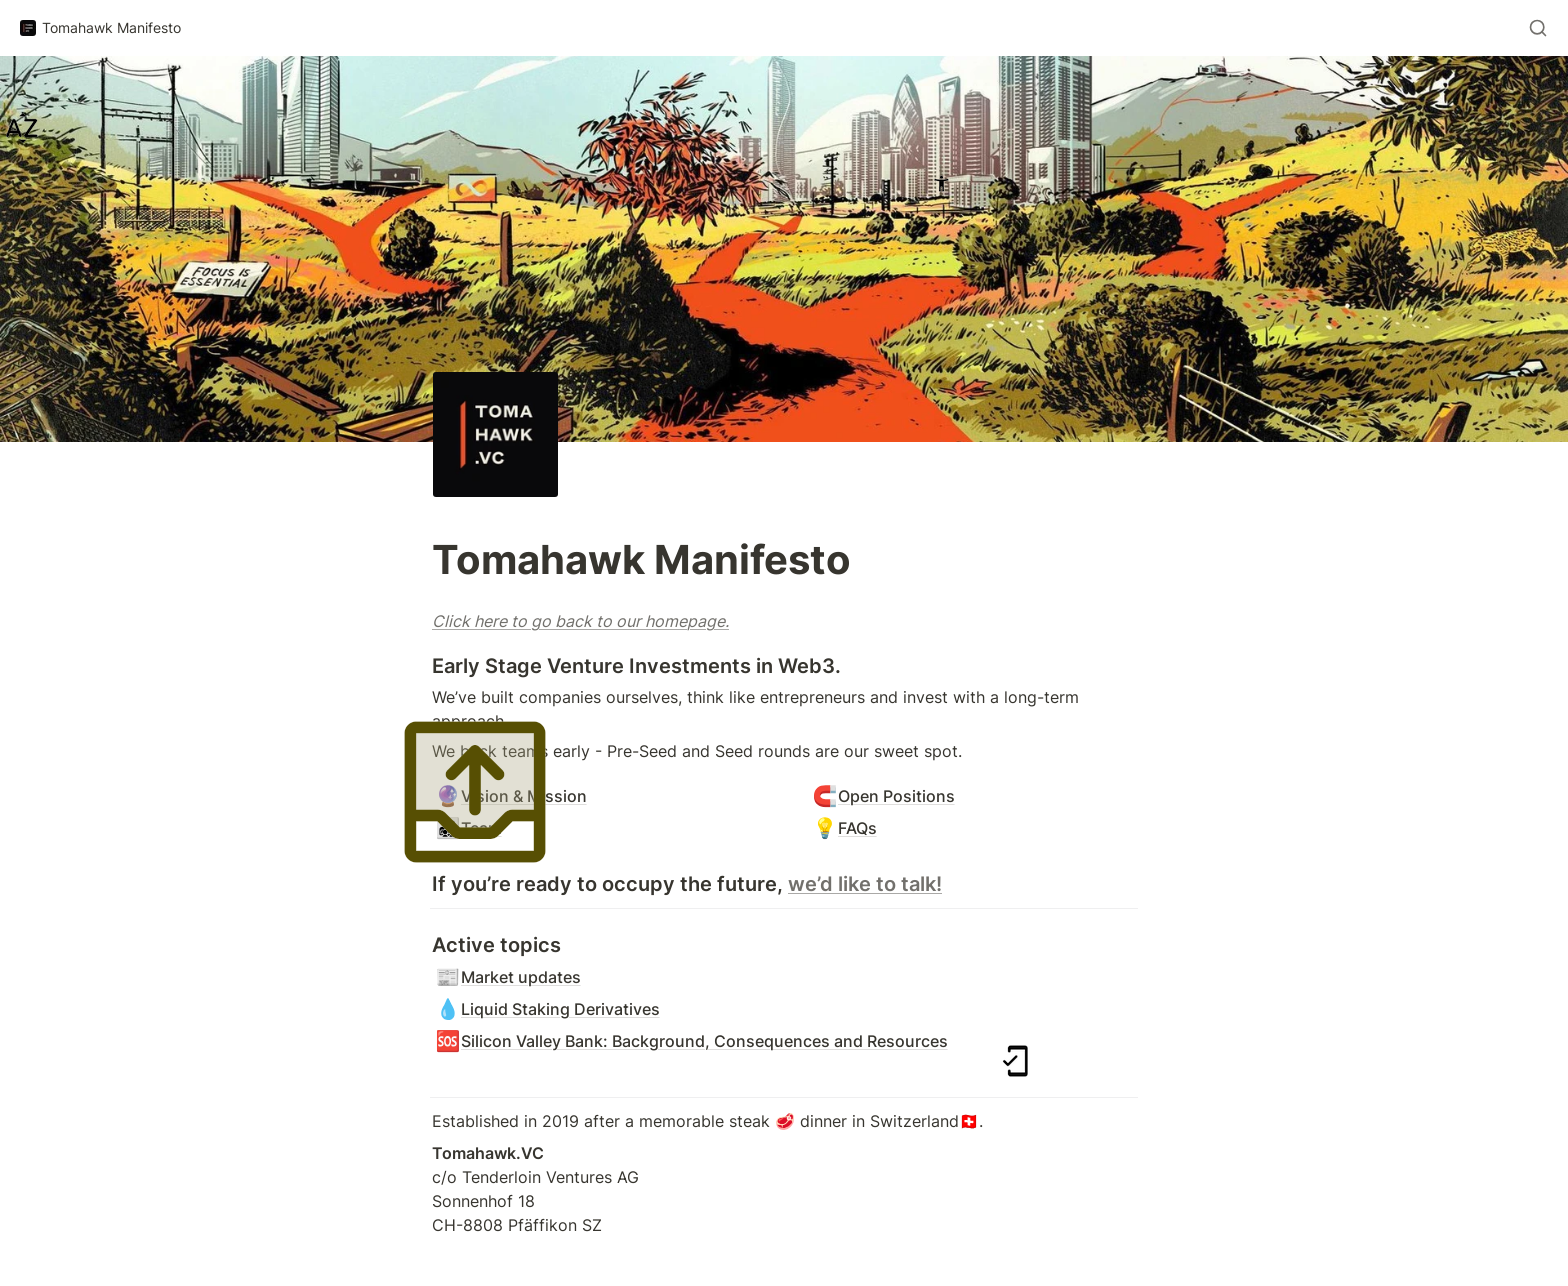 This screenshot has width=1568, height=1286. I want to click on upload a file from your device, so click(475, 792).